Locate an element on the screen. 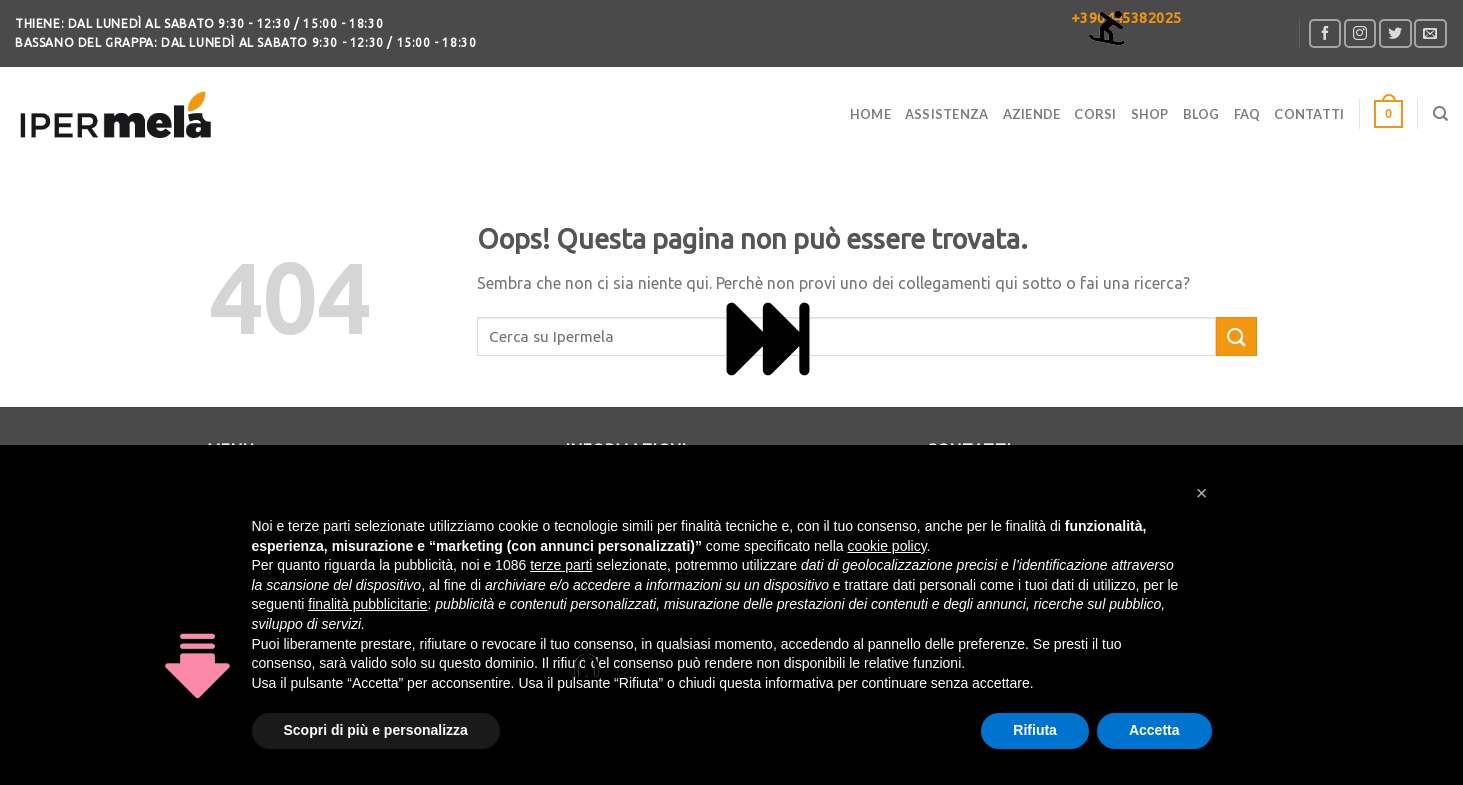  snowboarding activity or winter sports category is located at coordinates (1108, 27).